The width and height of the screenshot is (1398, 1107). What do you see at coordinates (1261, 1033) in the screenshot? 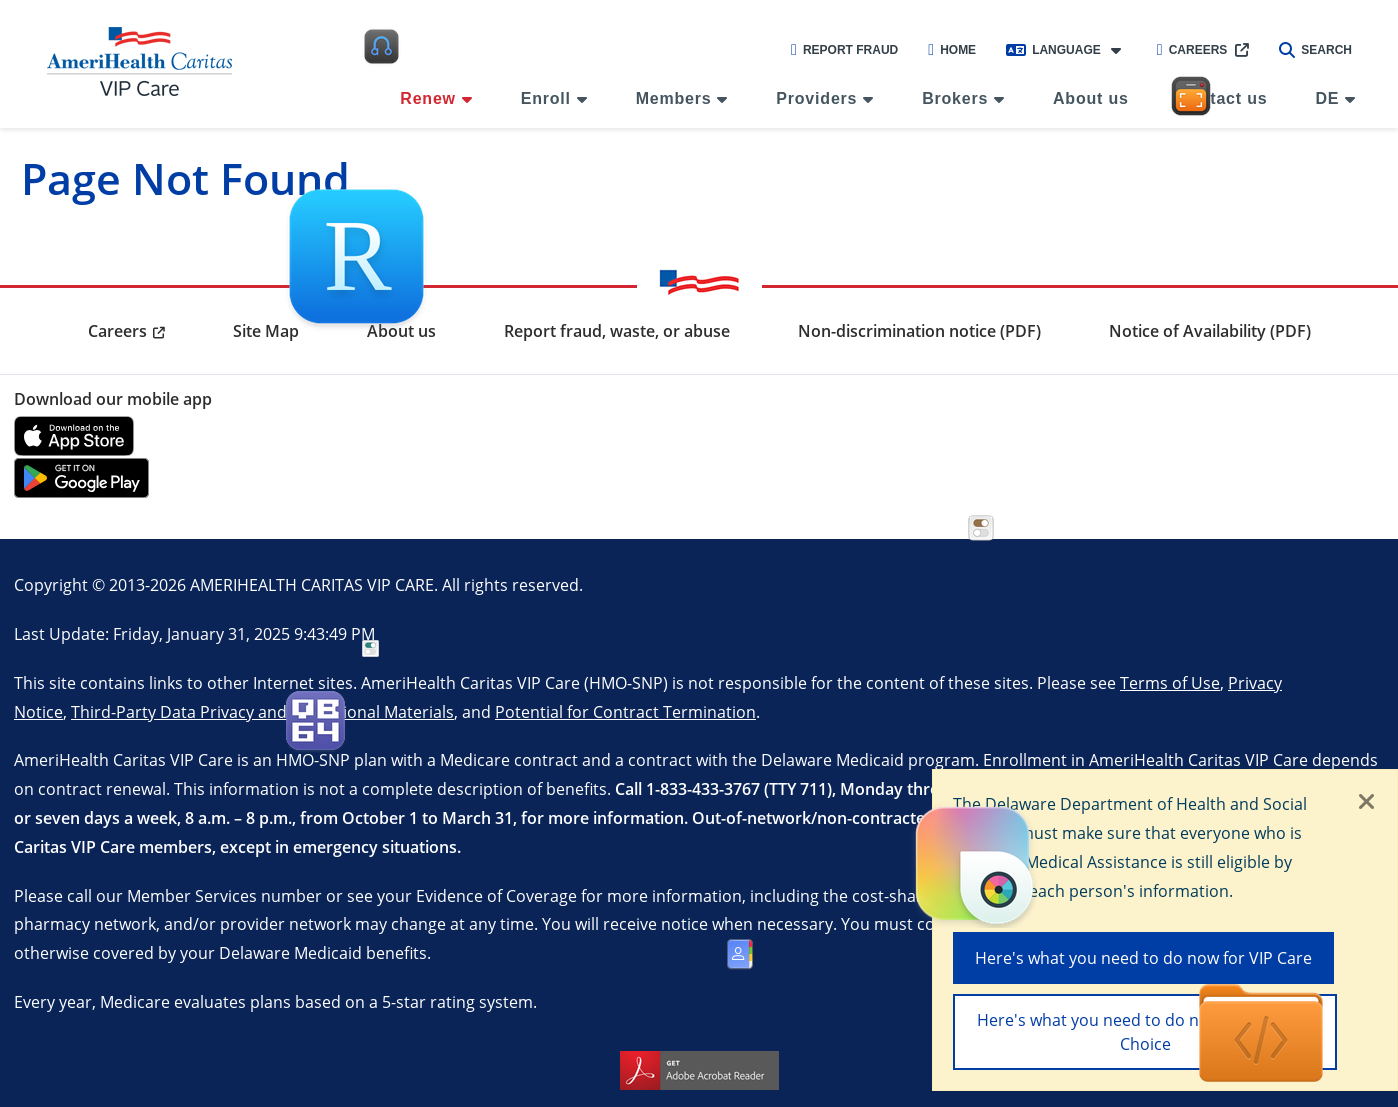
I see `open folder containing code or development files` at bounding box center [1261, 1033].